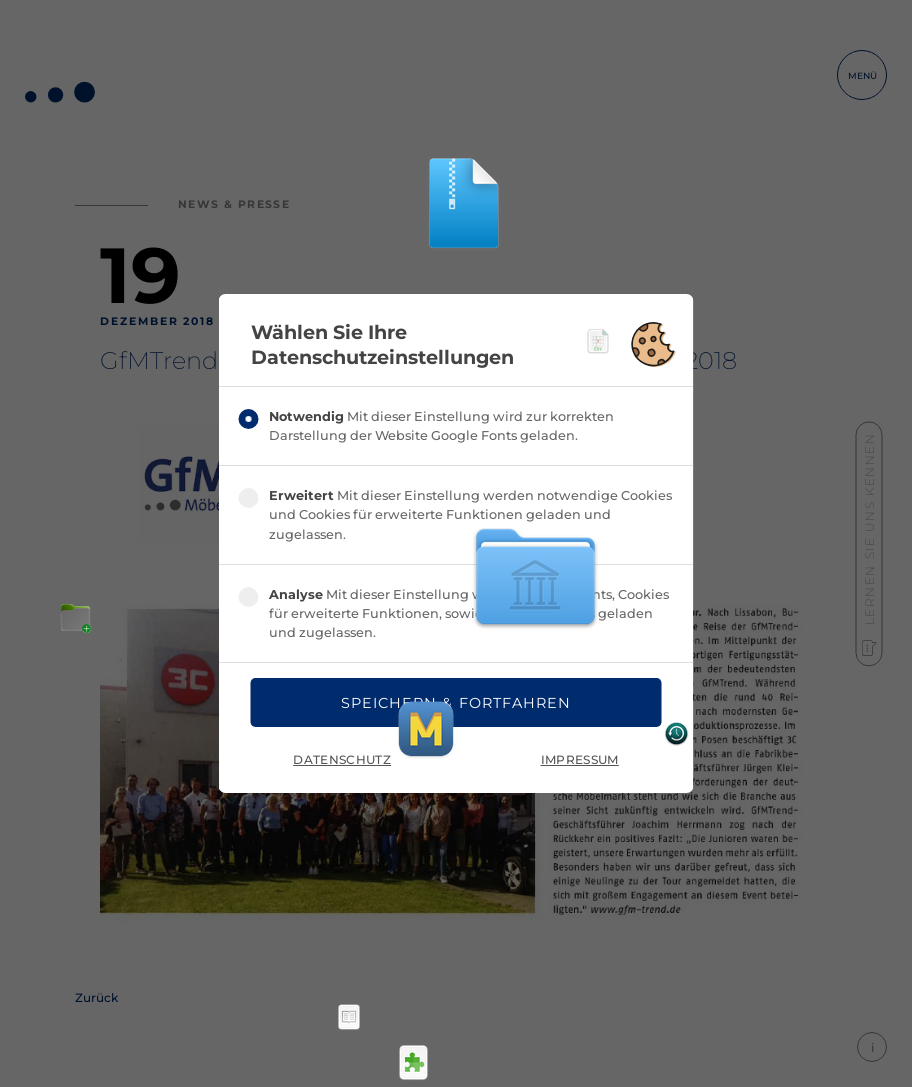 This screenshot has width=912, height=1087. What do you see at coordinates (676, 733) in the screenshot?
I see `open time machine backup settings` at bounding box center [676, 733].